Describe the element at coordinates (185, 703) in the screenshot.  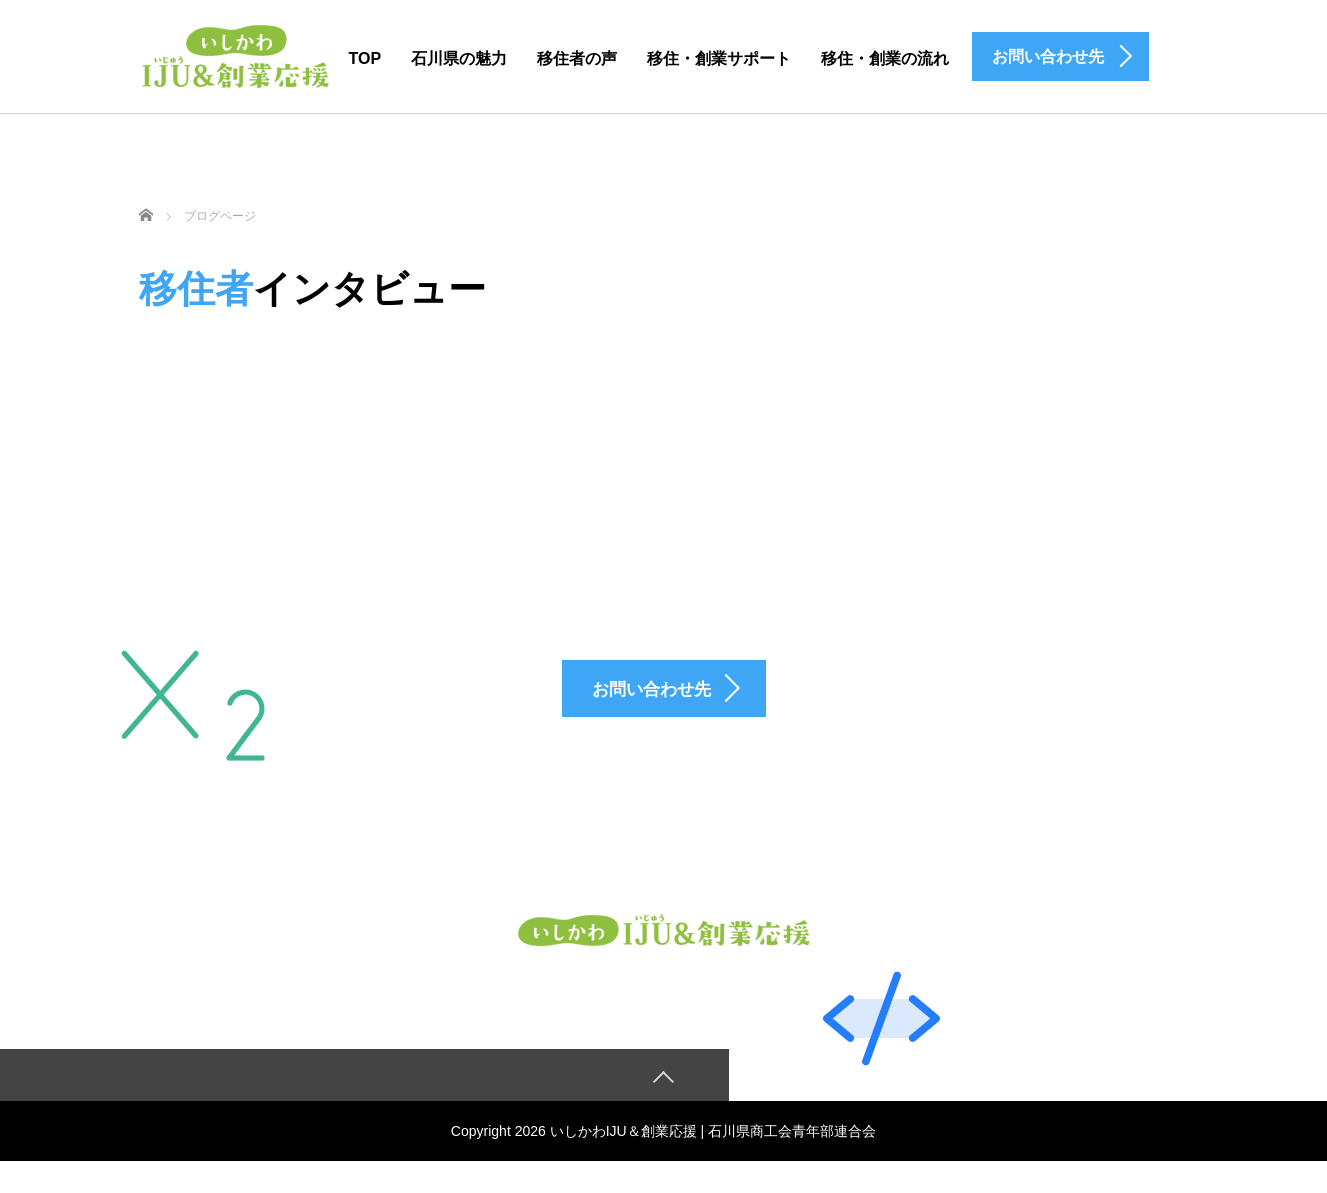
I see `format text as subscript` at that location.